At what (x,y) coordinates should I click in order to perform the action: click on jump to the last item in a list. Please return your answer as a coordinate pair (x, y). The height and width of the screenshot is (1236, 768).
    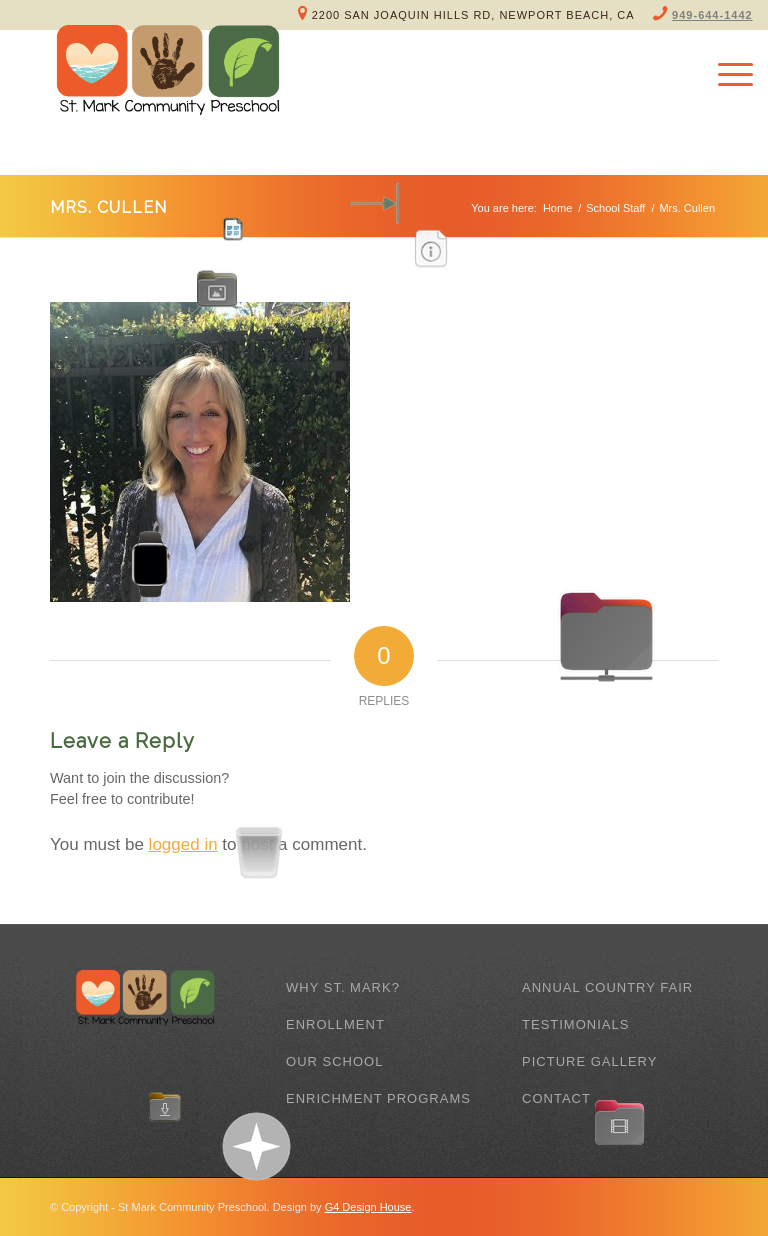
    Looking at the image, I should click on (374, 203).